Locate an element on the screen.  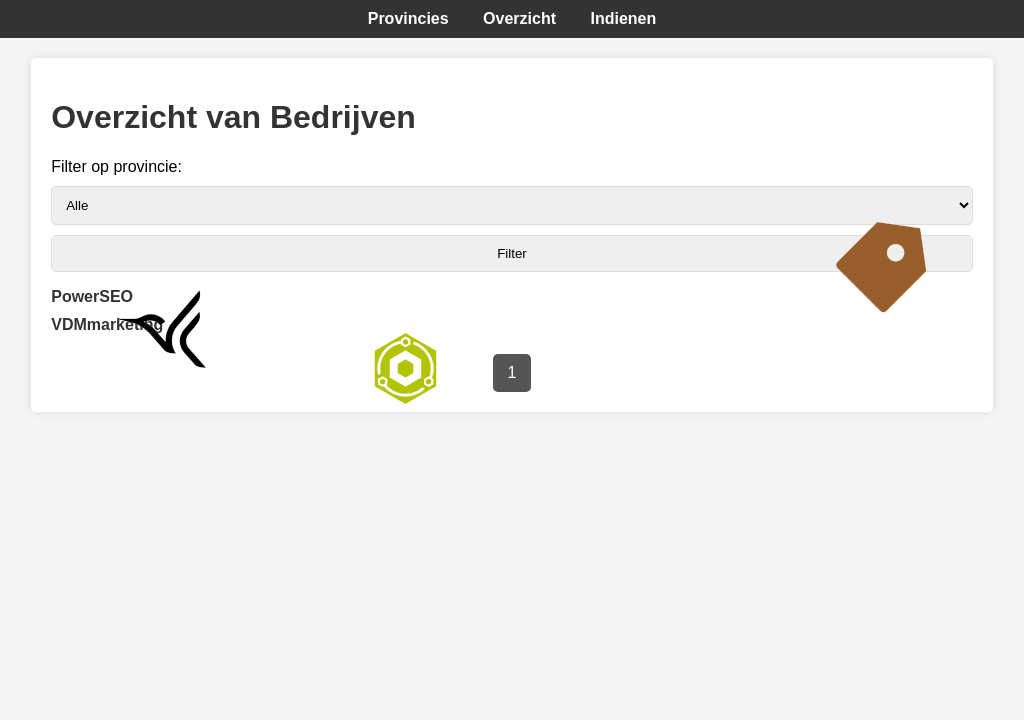
open Nginx Proxy Manager dashboard is located at coordinates (405, 368).